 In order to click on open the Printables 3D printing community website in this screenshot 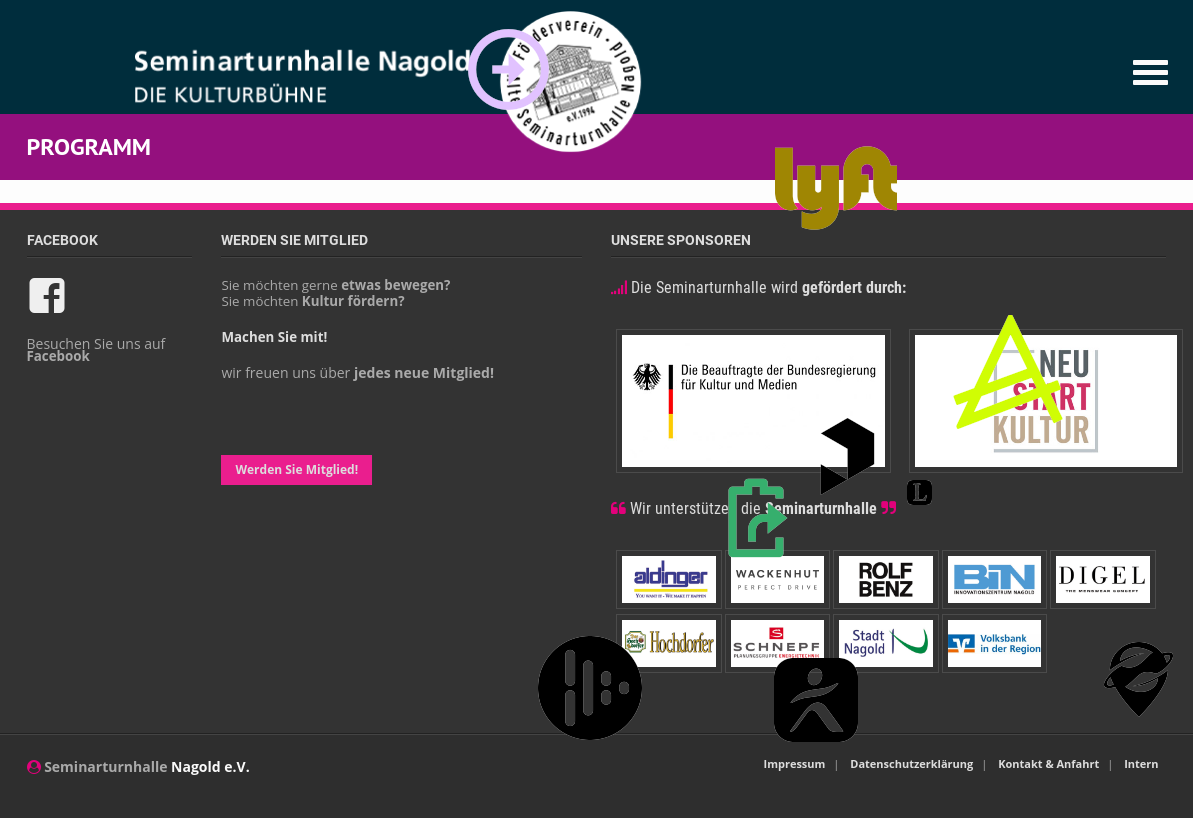, I will do `click(847, 456)`.